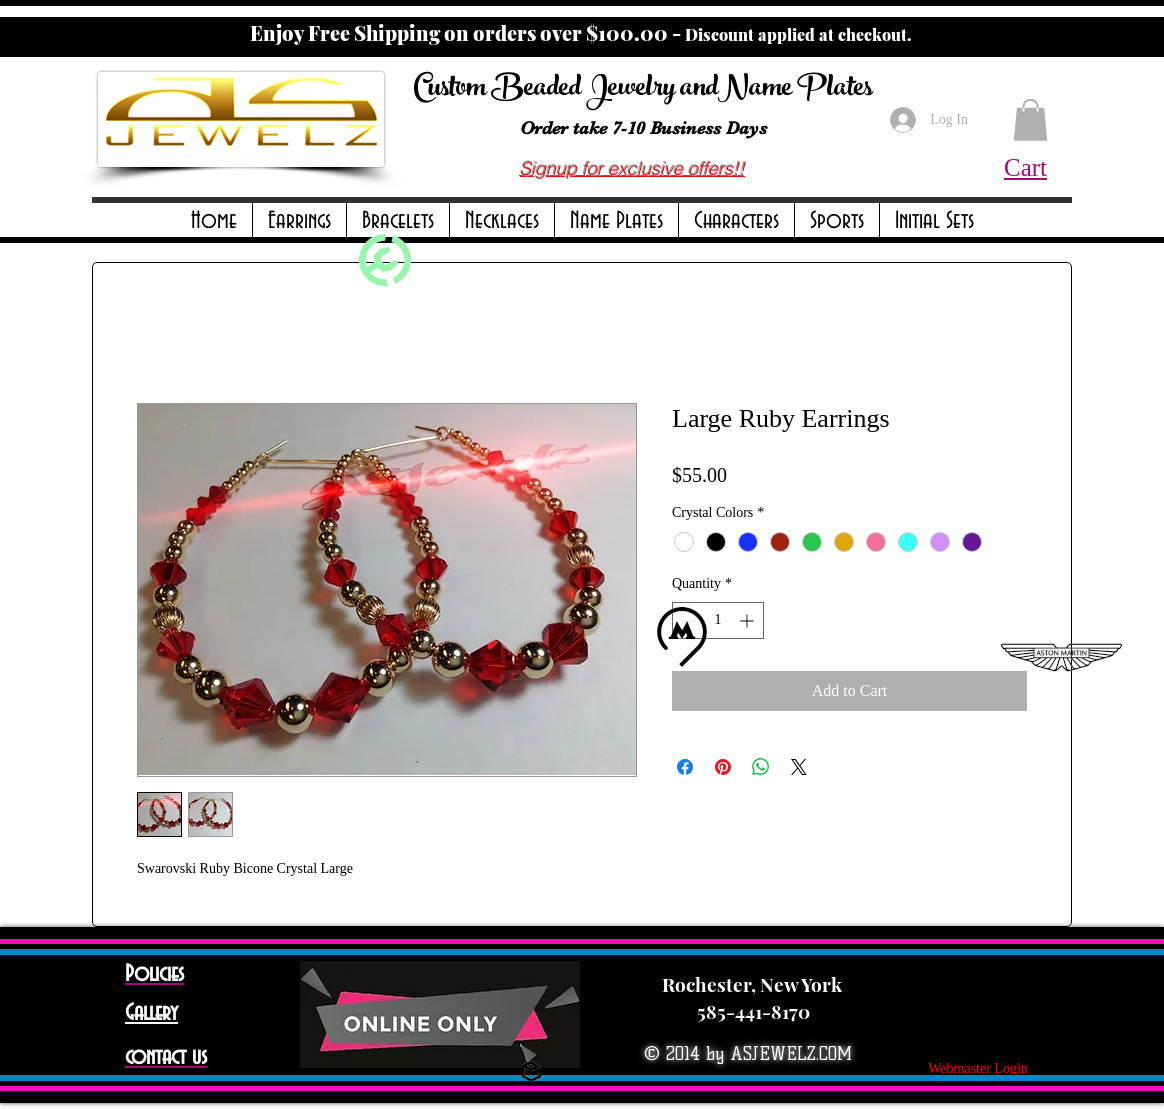 This screenshot has height=1109, width=1164. Describe the element at coordinates (1061, 657) in the screenshot. I see `Aston Martin brand logo` at that location.